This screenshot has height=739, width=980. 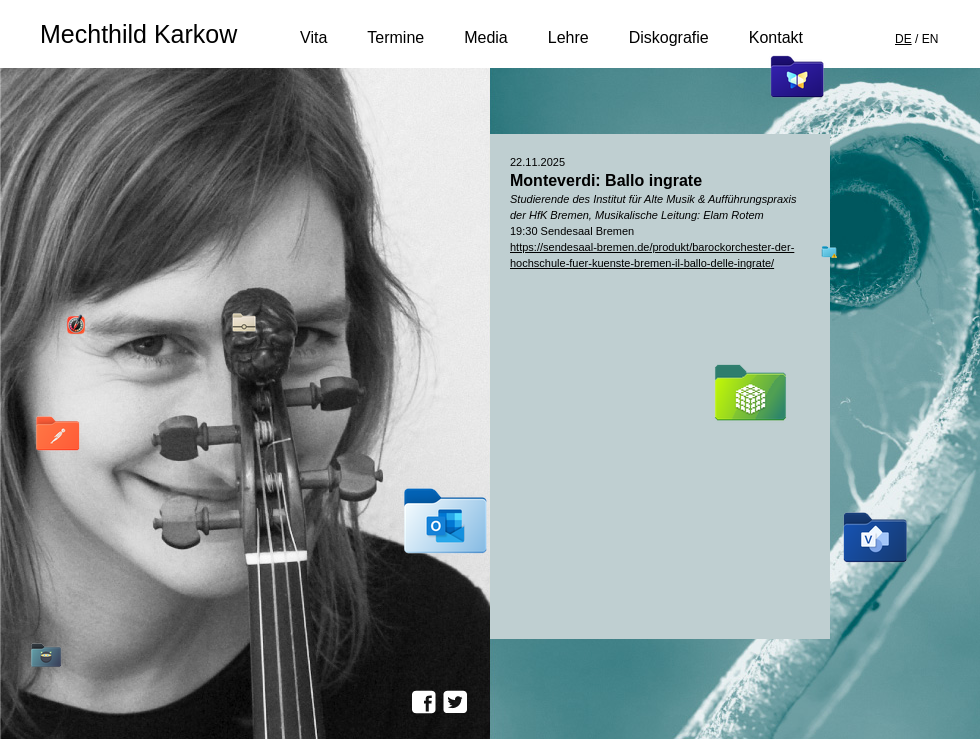 What do you see at coordinates (244, 323) in the screenshot?
I see `folder containing pokémon game files or assets` at bounding box center [244, 323].